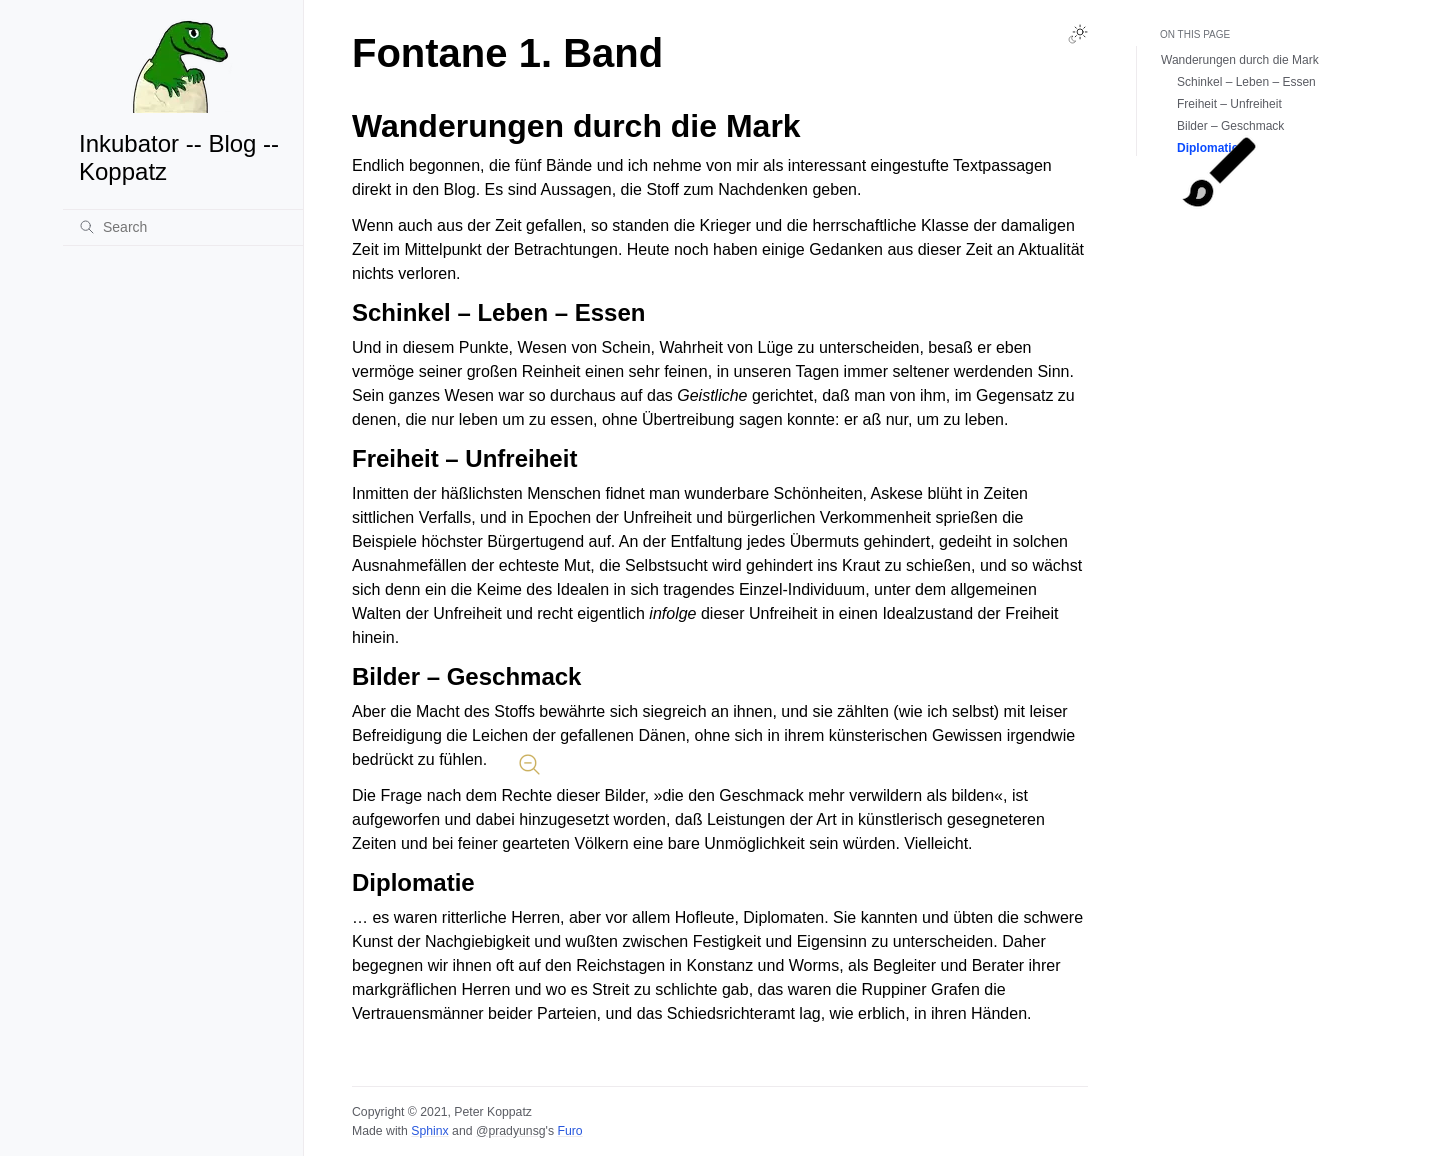 This screenshot has height=1156, width=1440. I want to click on access drawing or painting tools, so click(1221, 172).